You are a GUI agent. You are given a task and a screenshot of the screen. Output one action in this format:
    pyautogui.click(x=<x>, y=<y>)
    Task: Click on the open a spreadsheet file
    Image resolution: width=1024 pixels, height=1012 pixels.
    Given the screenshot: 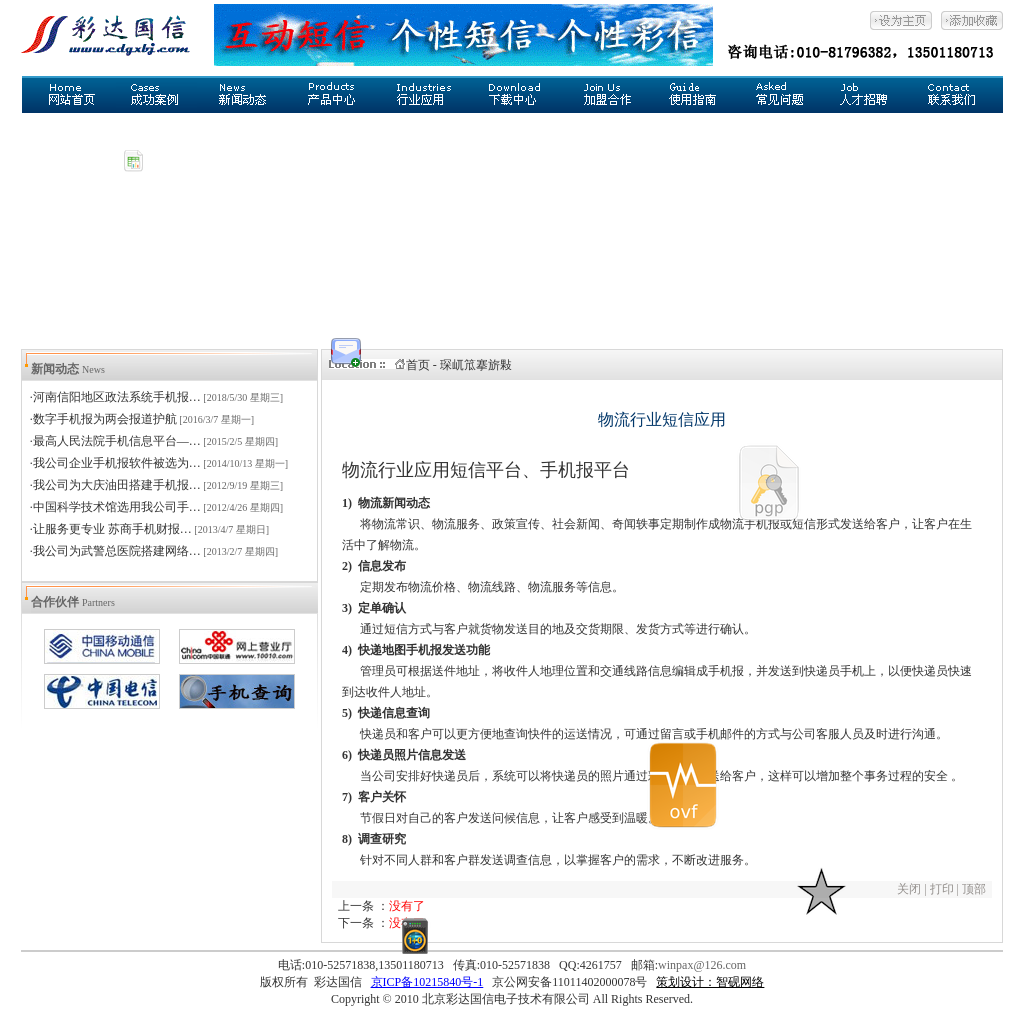 What is the action you would take?
    pyautogui.click(x=133, y=160)
    